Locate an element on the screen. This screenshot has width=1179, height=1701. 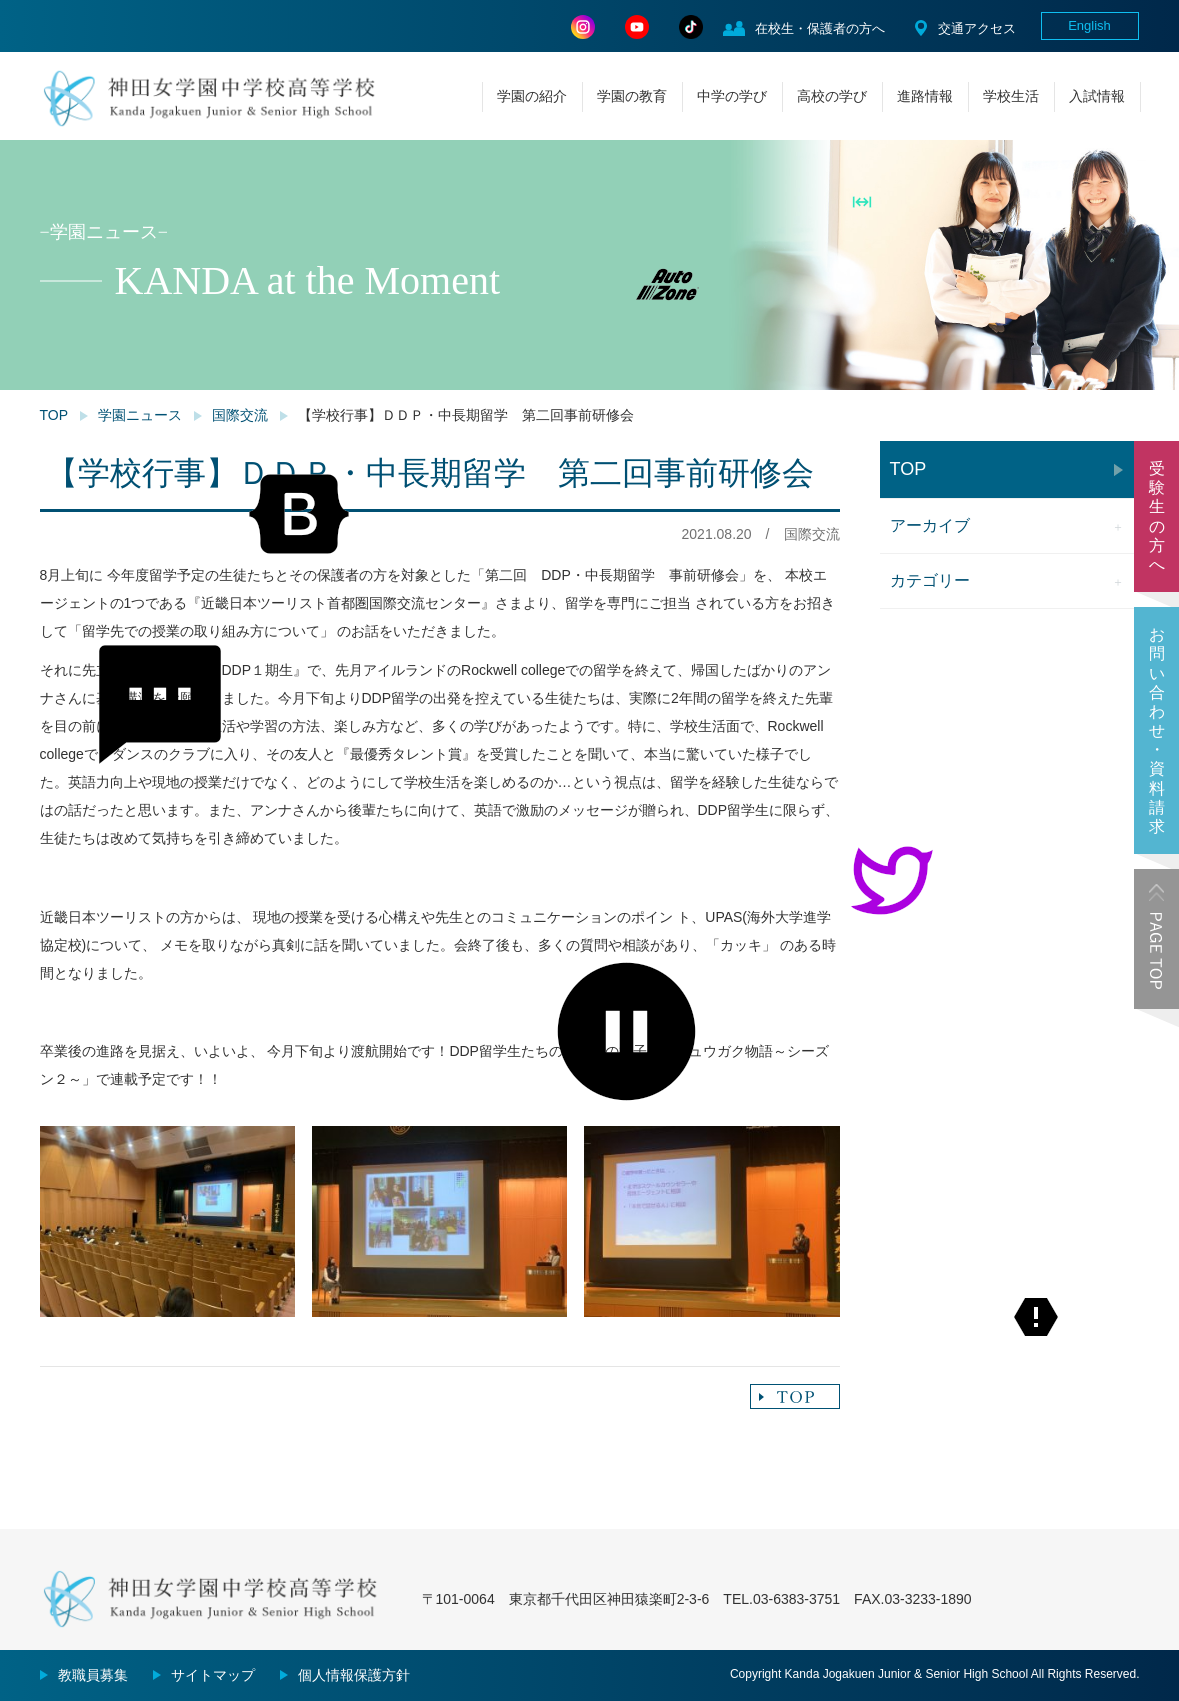
visit the AutoZone website or app is located at coordinates (667, 284).